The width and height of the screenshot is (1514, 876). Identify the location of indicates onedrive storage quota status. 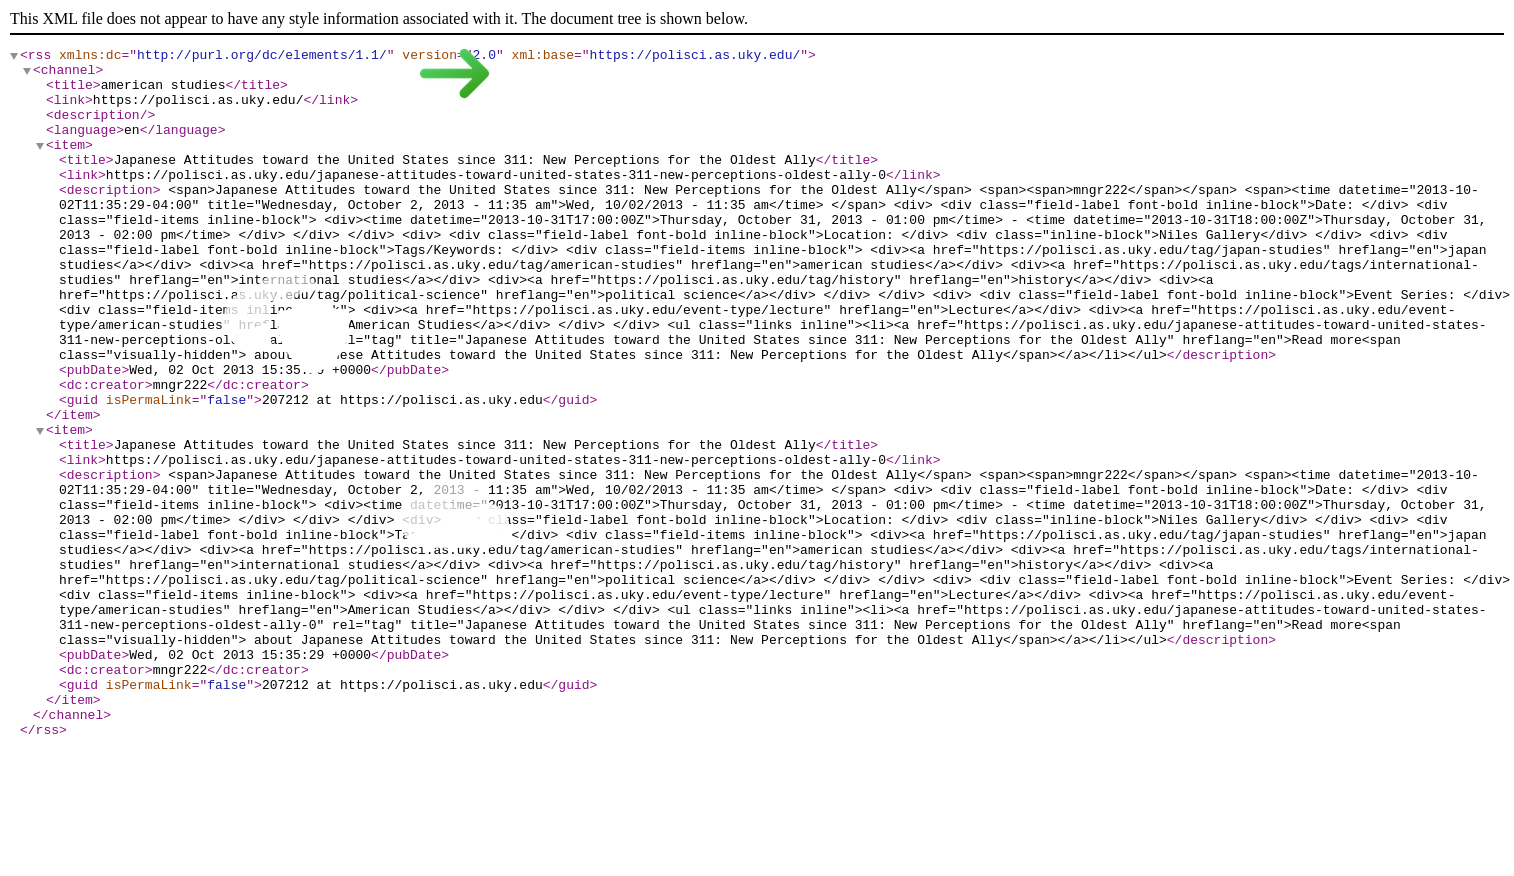
(455, 514).